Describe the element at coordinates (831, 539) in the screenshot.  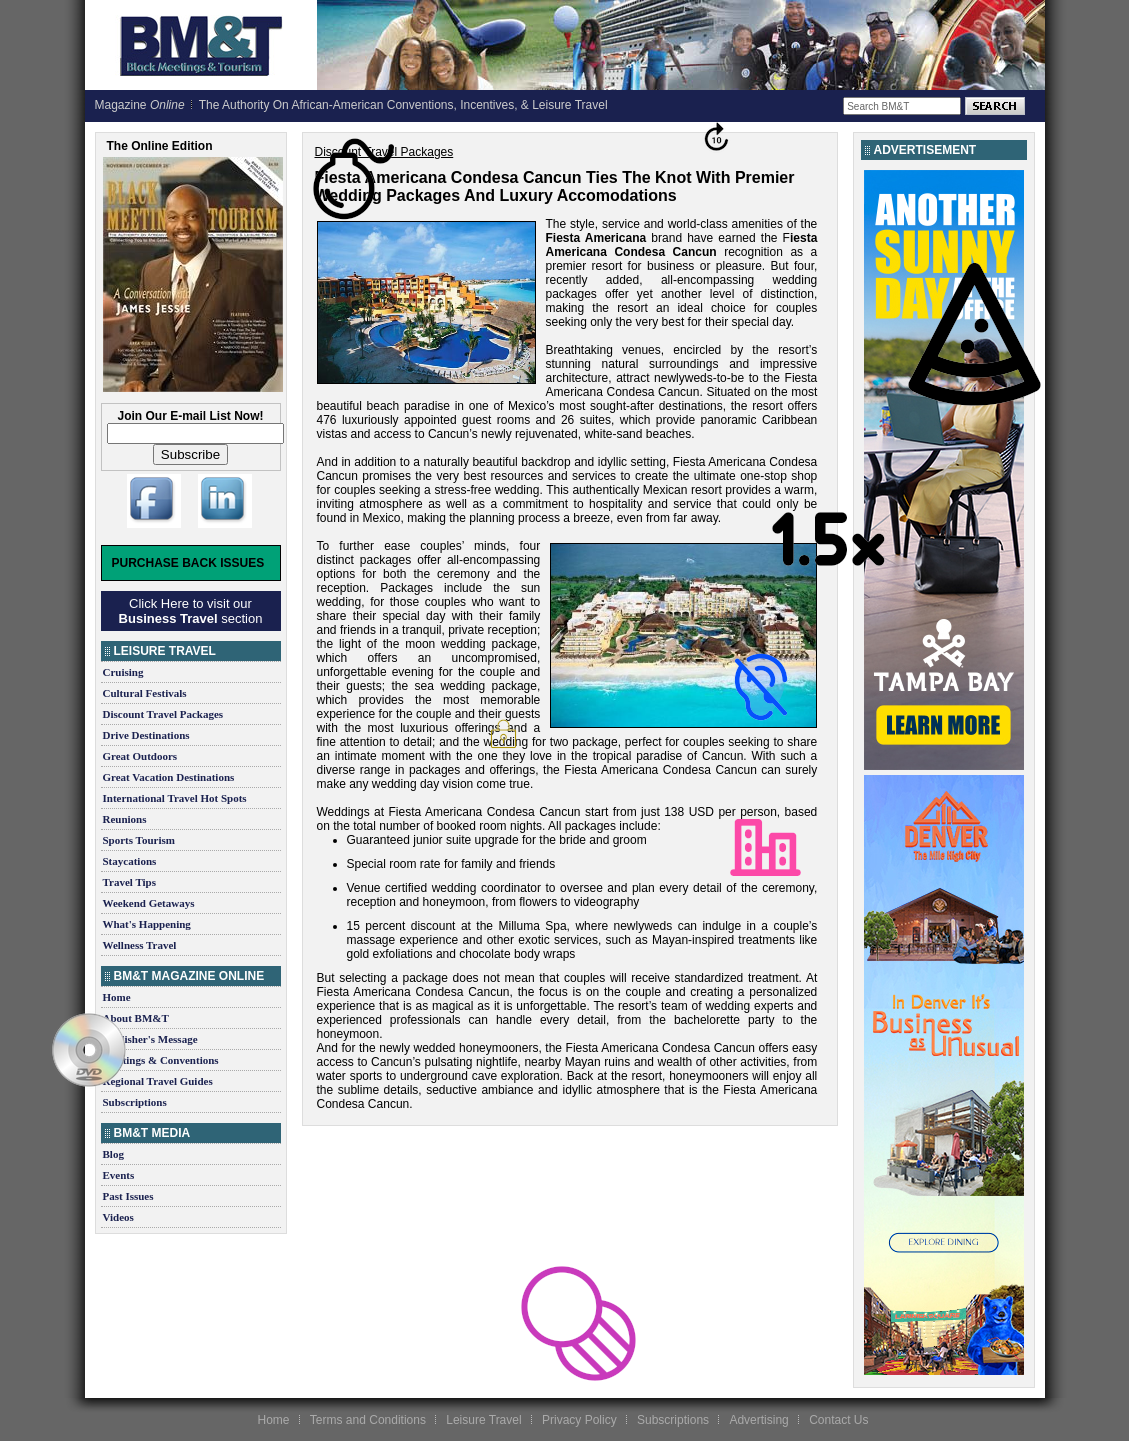
I see `set playback speed to 1.5x` at that location.